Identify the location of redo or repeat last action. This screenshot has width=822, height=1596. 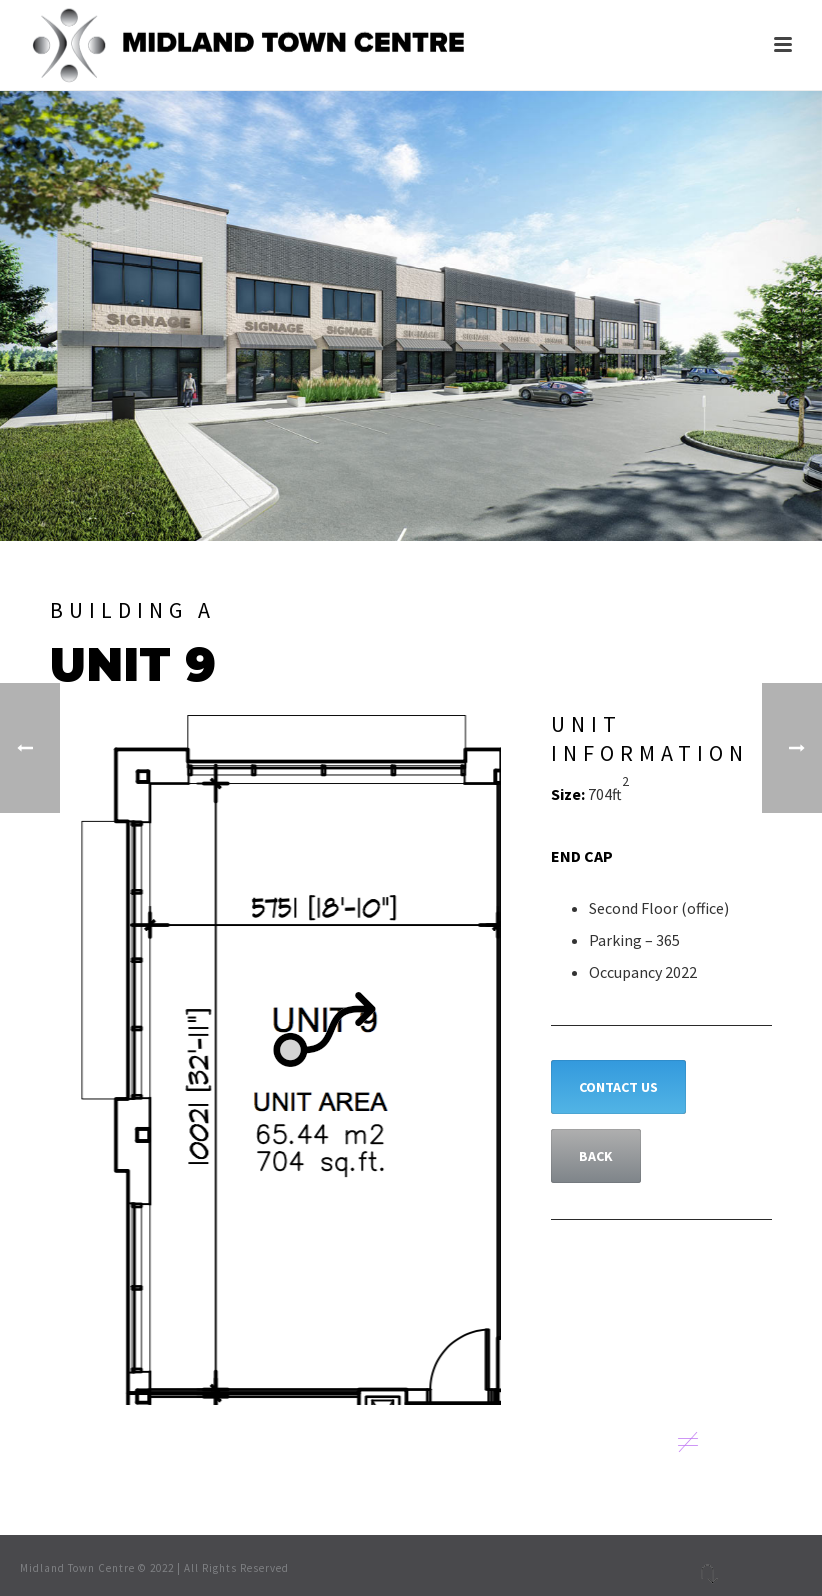
(709, 1574).